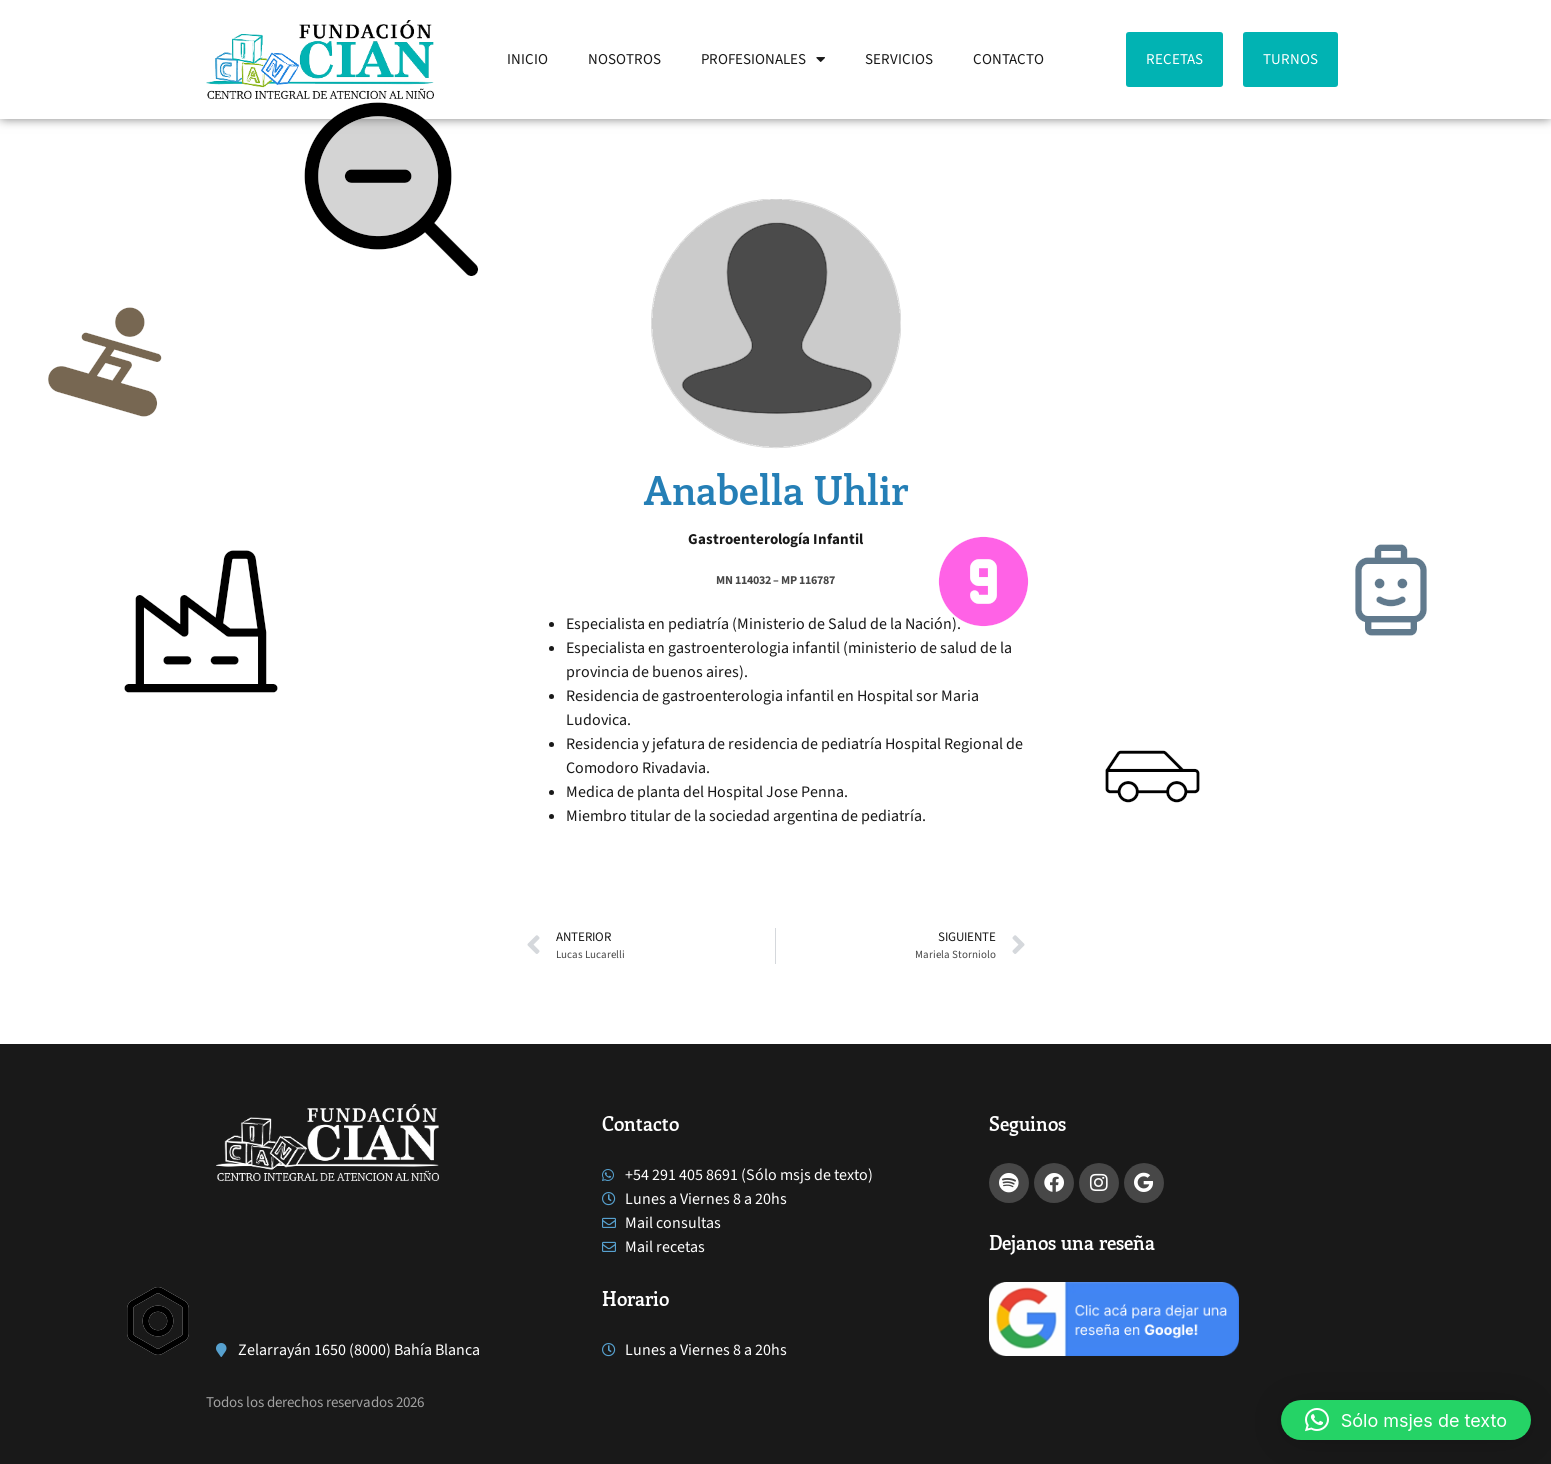 The image size is (1551, 1464). Describe the element at coordinates (391, 189) in the screenshot. I see `zoom out of the current view` at that location.